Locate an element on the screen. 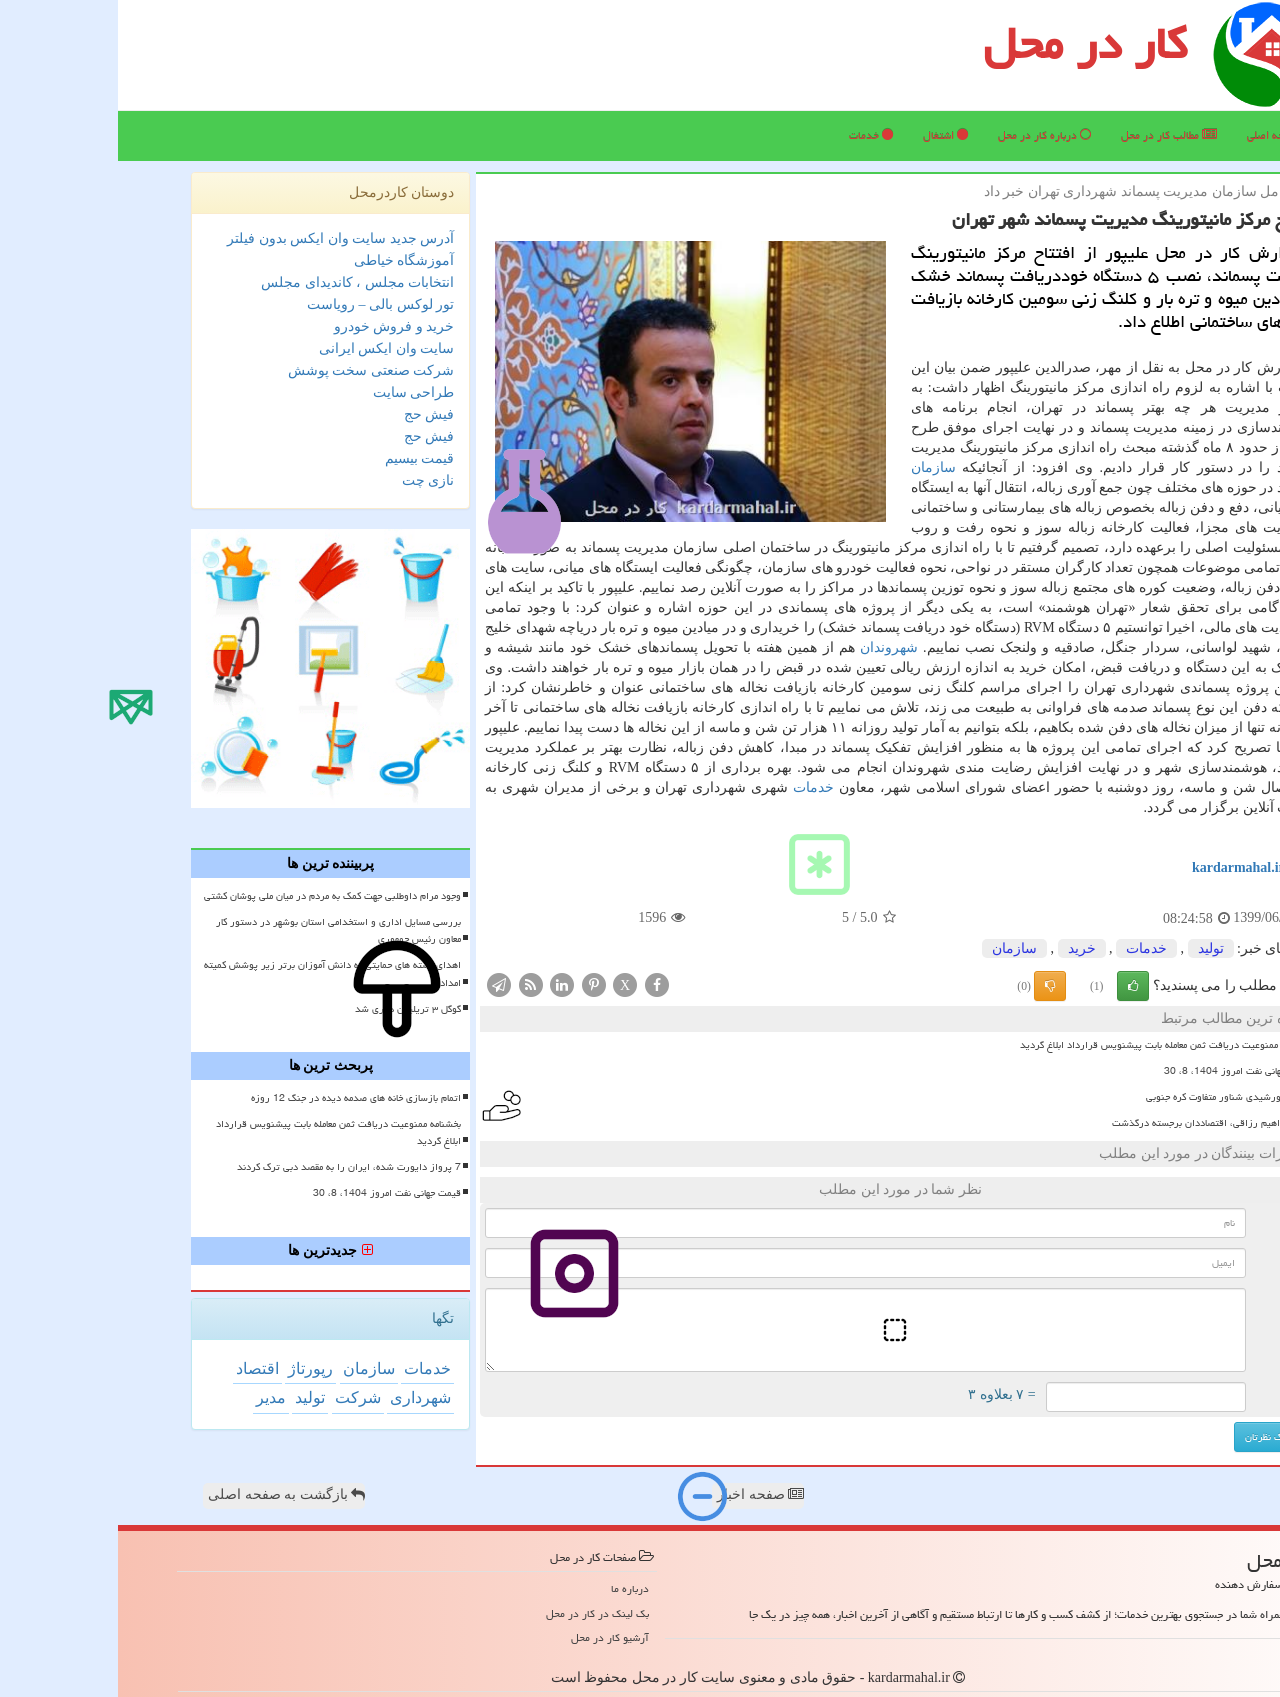 The image size is (1280, 1697). make a payment or donation is located at coordinates (503, 1107).